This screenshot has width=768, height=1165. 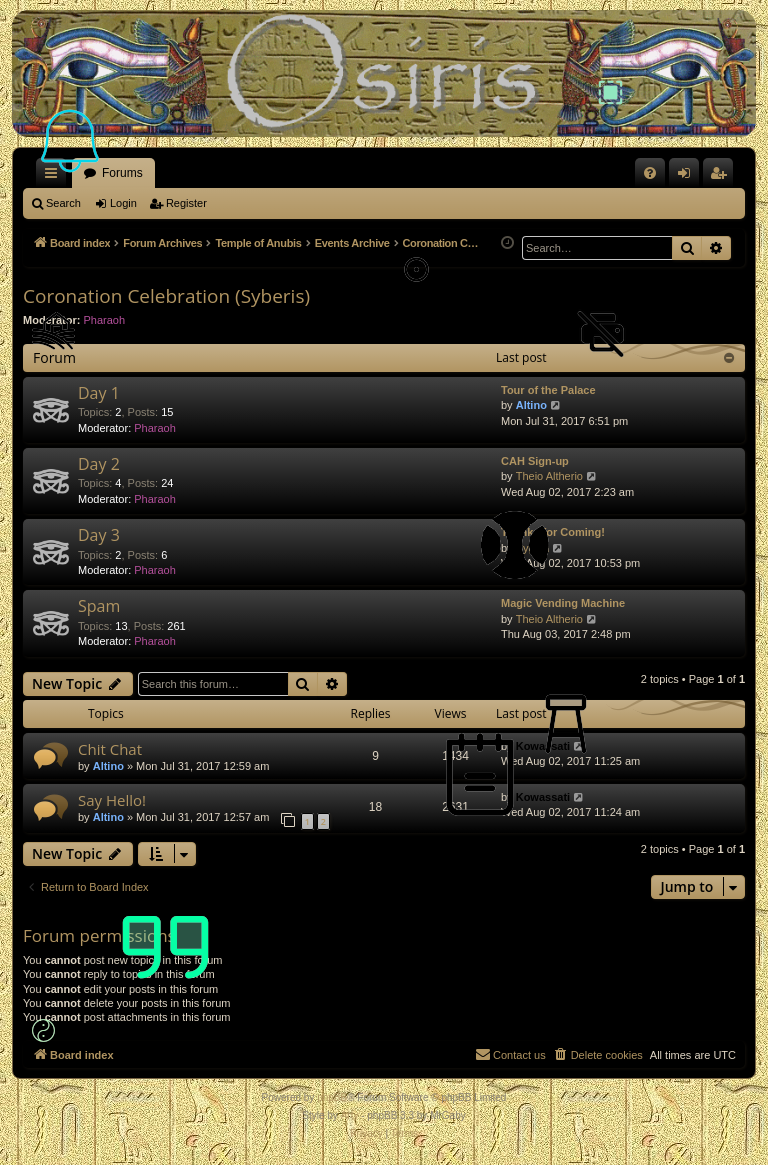 I want to click on open notepad or notes app, so click(x=480, y=776).